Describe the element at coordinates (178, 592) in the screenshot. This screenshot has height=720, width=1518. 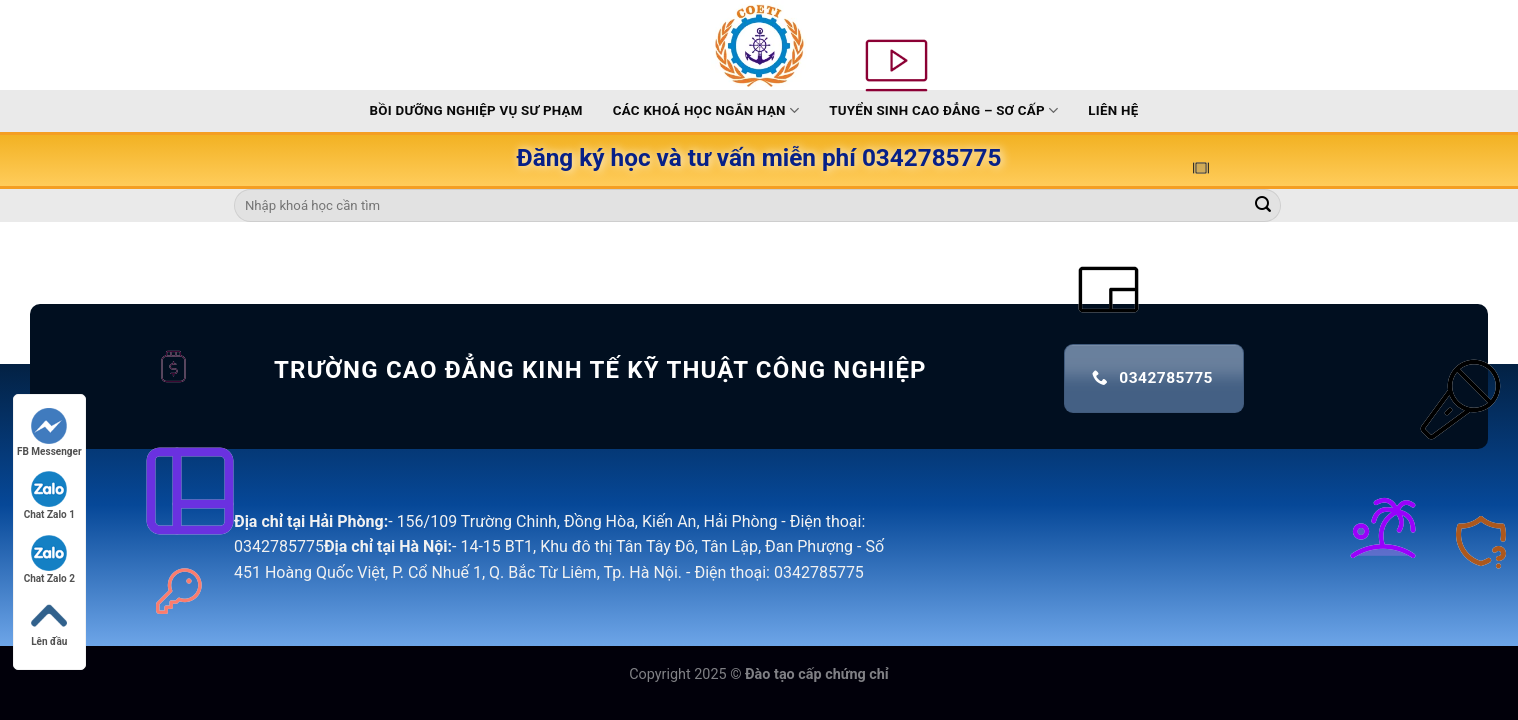
I see `access security or password settings` at that location.